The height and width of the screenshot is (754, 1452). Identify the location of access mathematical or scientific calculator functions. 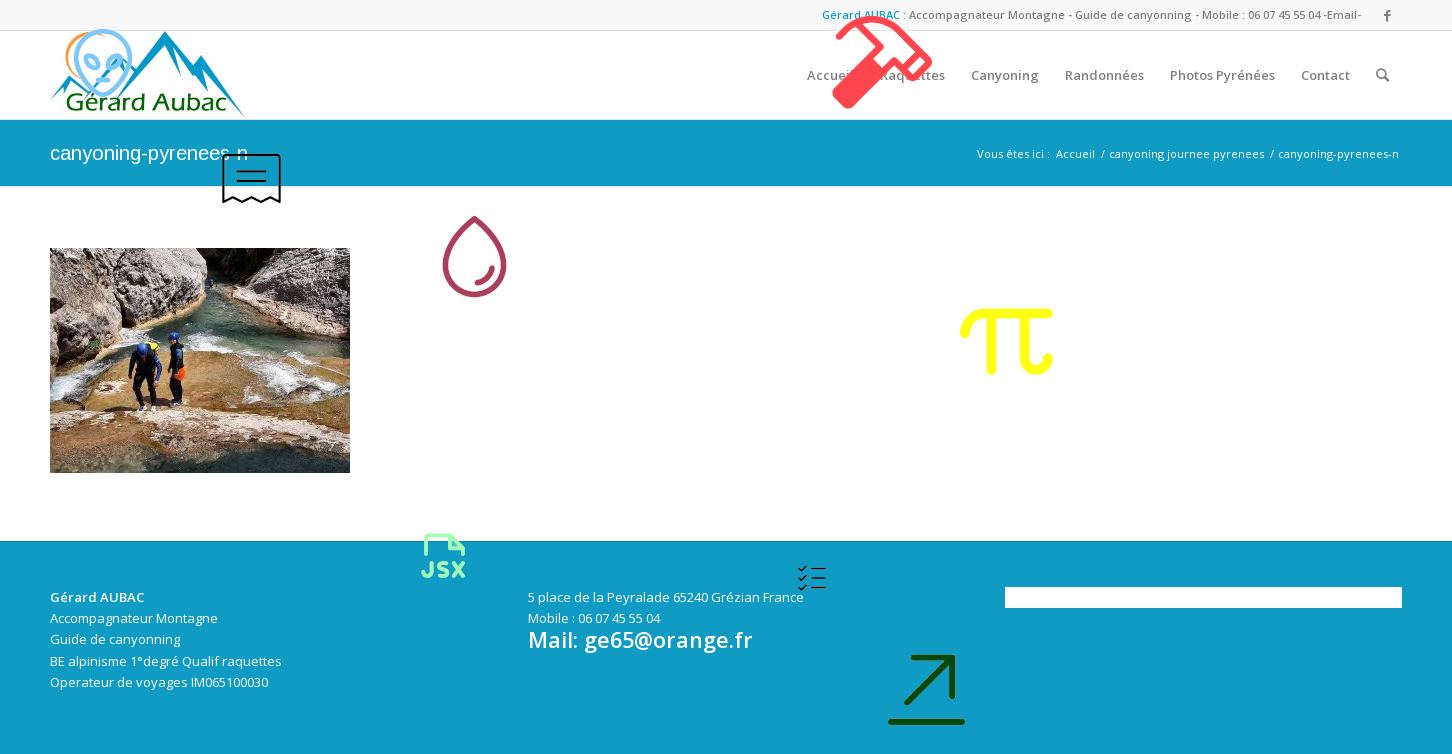
(1008, 340).